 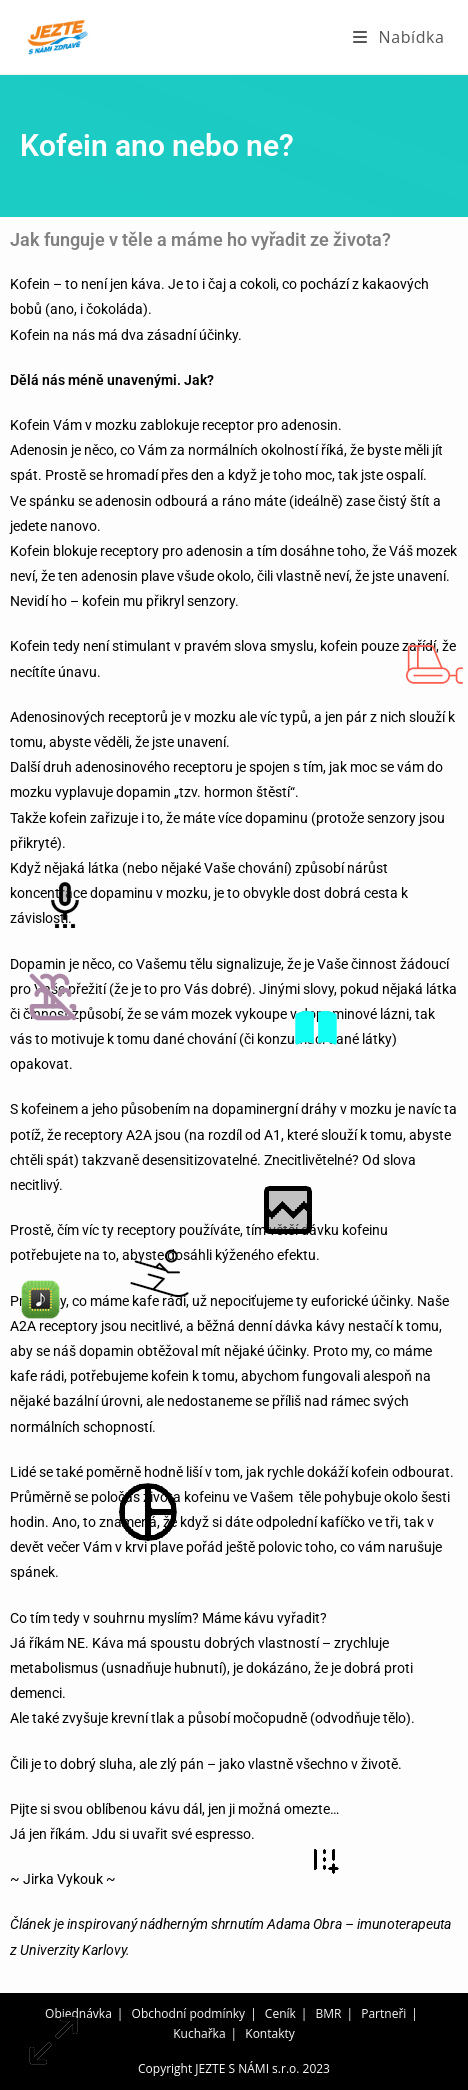 What do you see at coordinates (159, 1274) in the screenshot?
I see `access ski resort or winter sports information` at bounding box center [159, 1274].